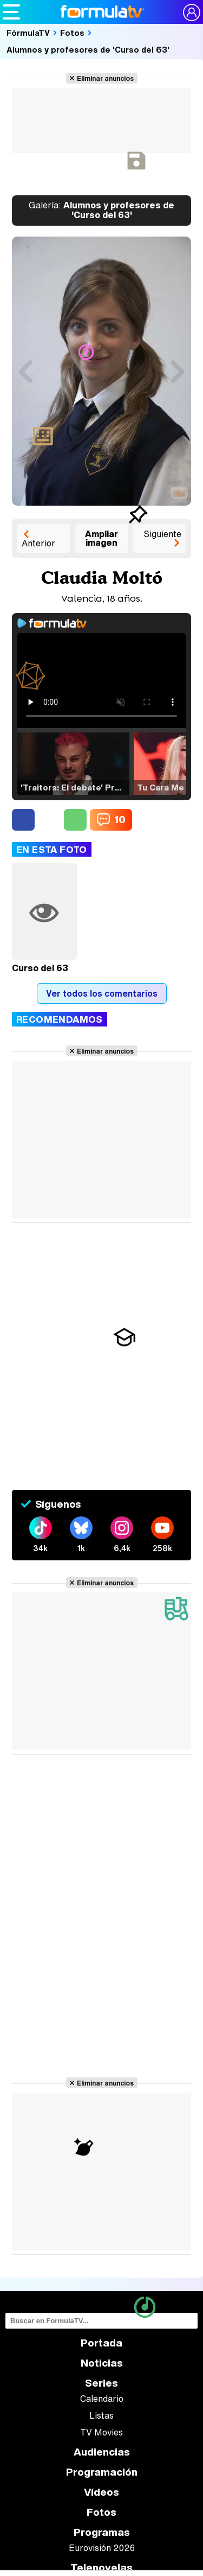  I want to click on access education or learning section, so click(124, 1337).